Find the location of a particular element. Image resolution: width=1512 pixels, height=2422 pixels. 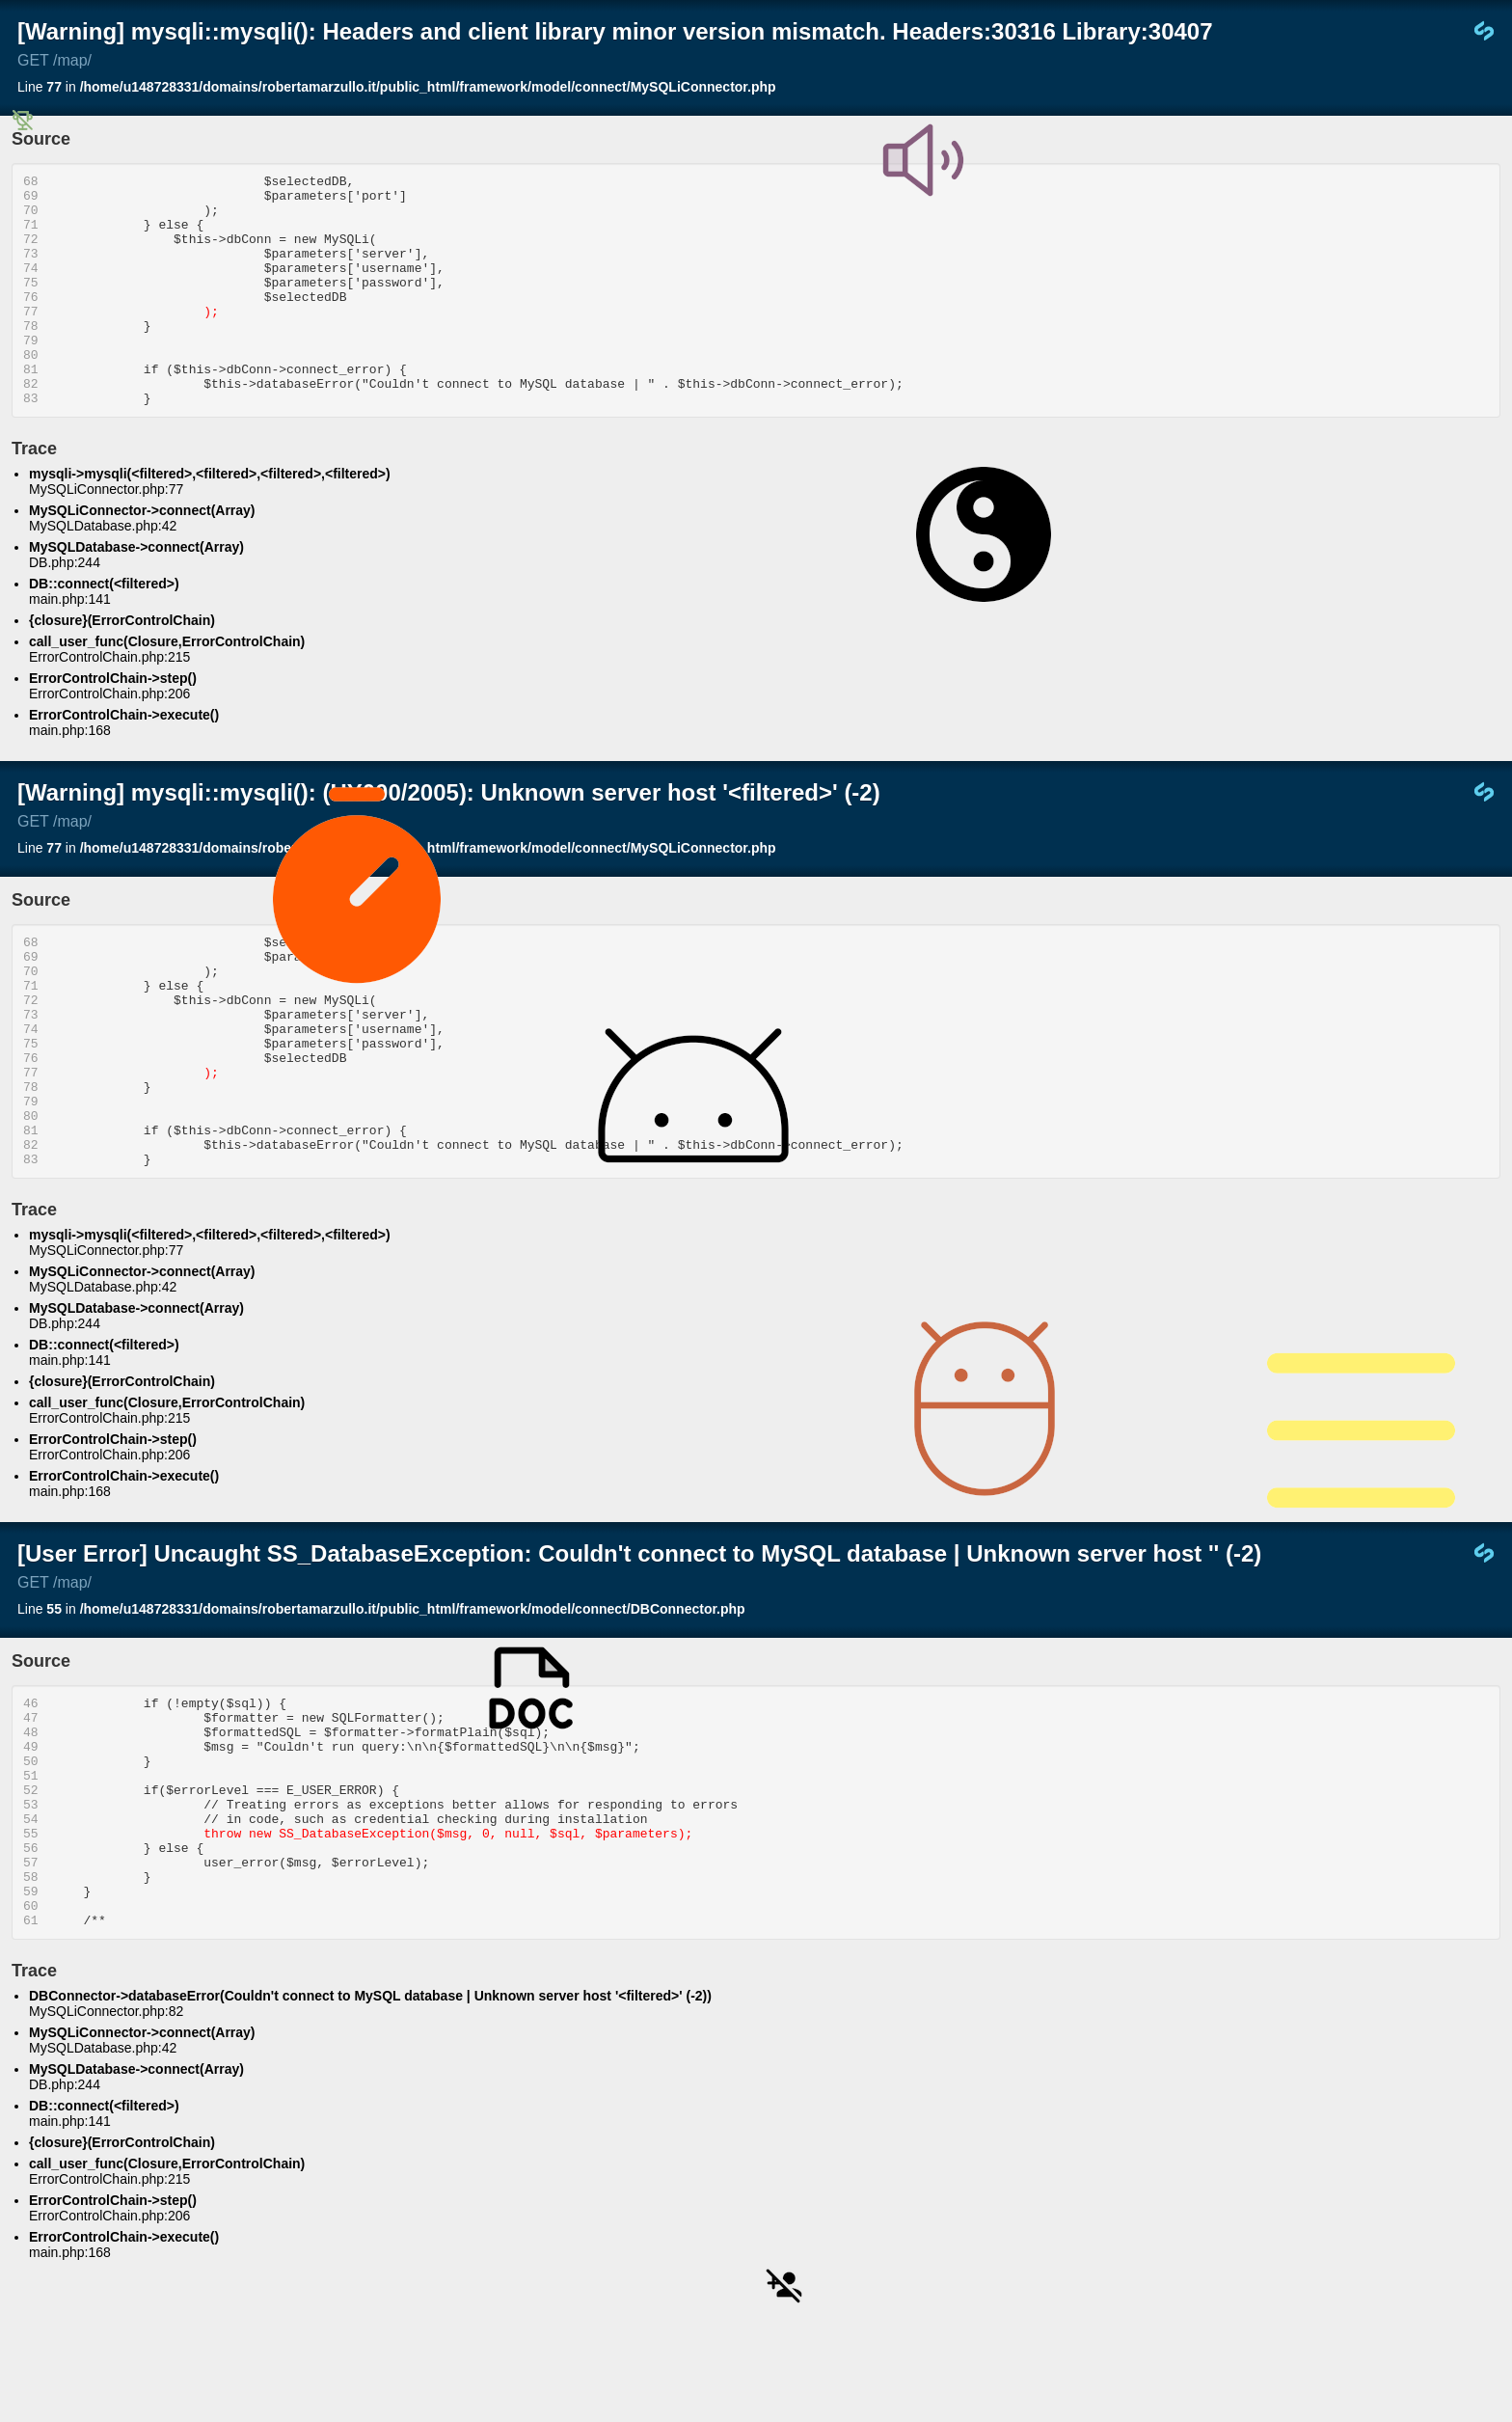

indicates adding contacts is disabled is located at coordinates (784, 2284).